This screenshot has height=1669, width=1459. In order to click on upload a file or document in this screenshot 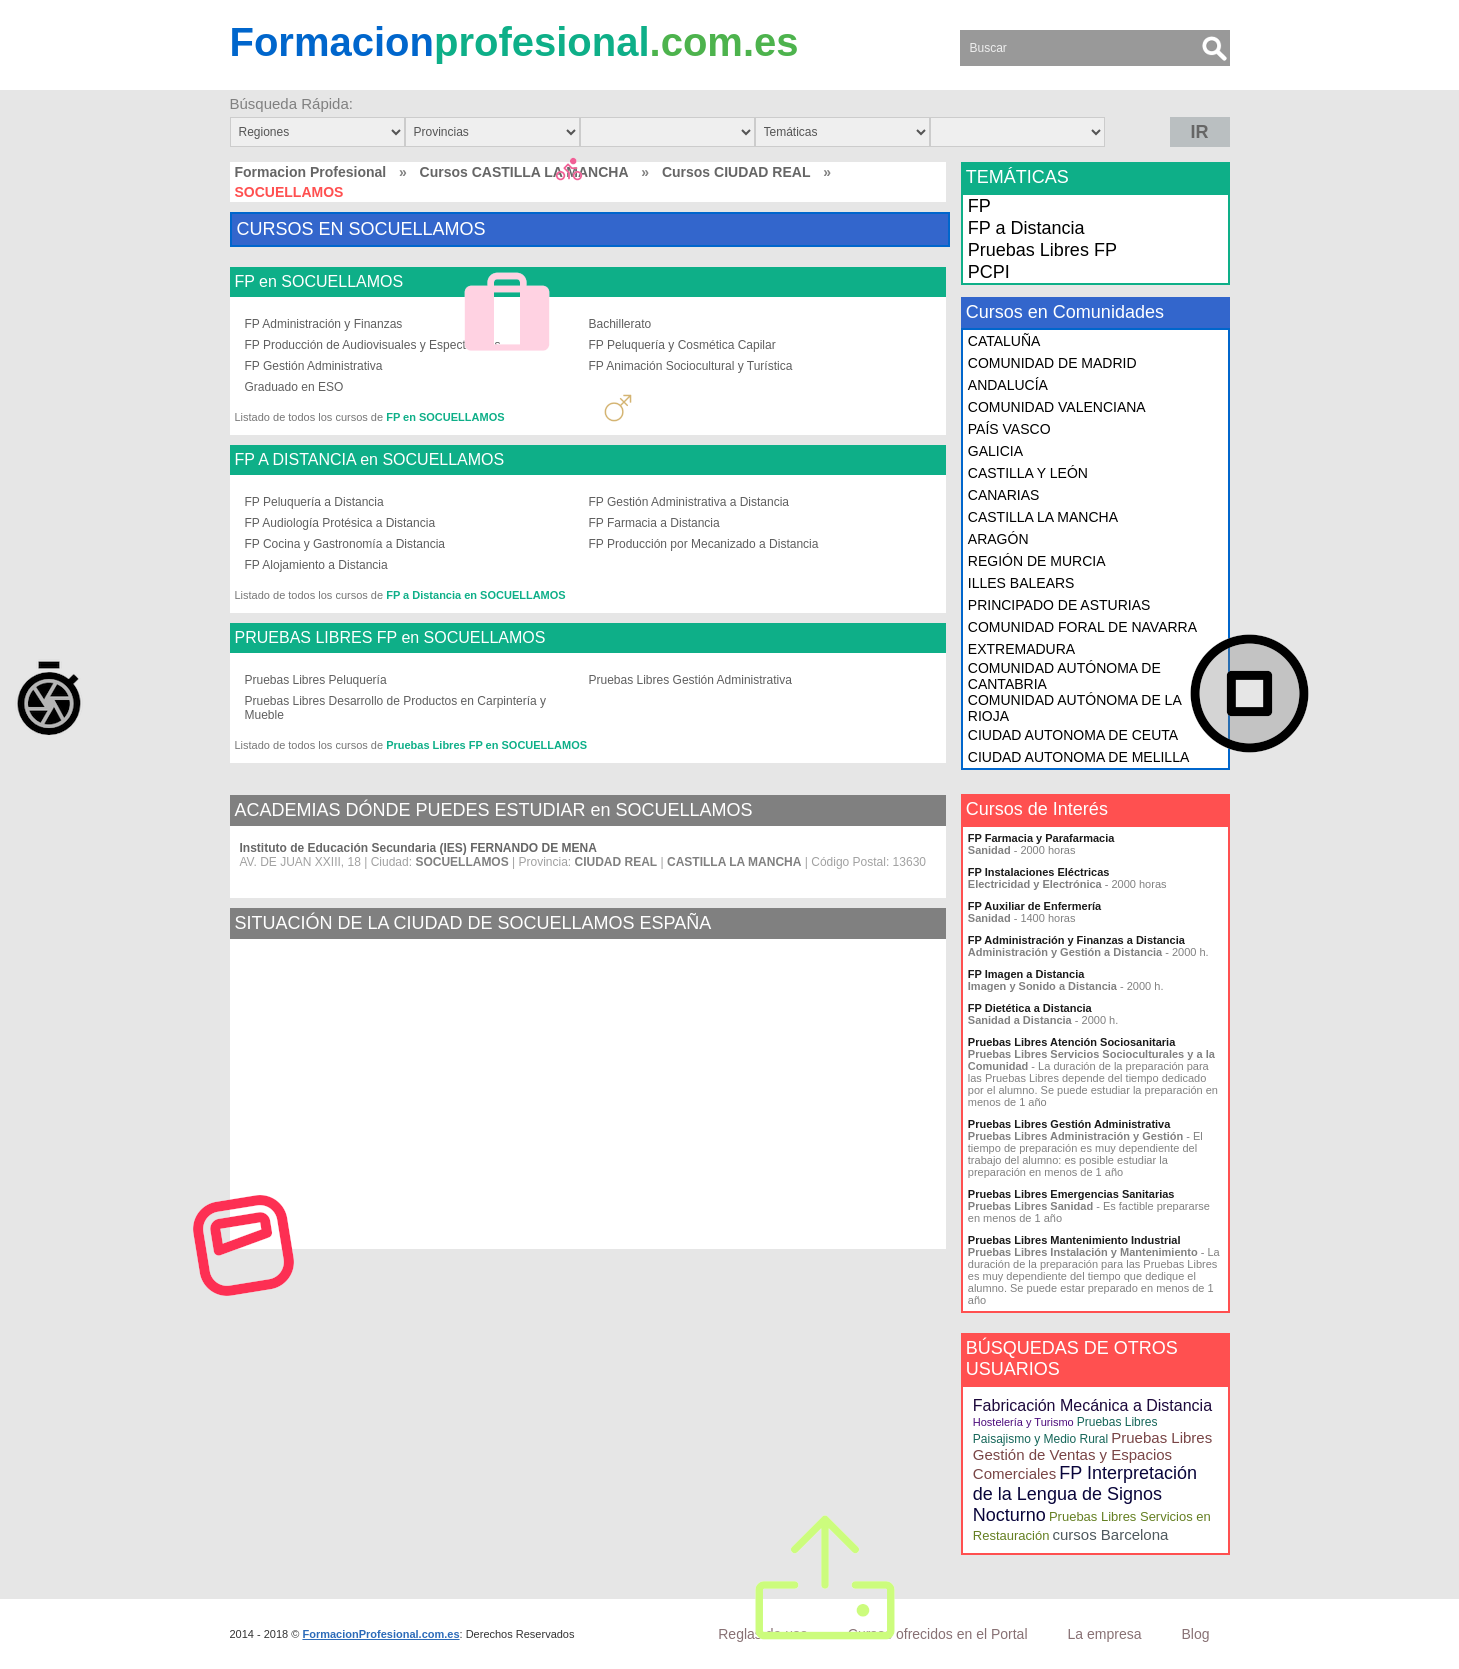, I will do `click(825, 1585)`.